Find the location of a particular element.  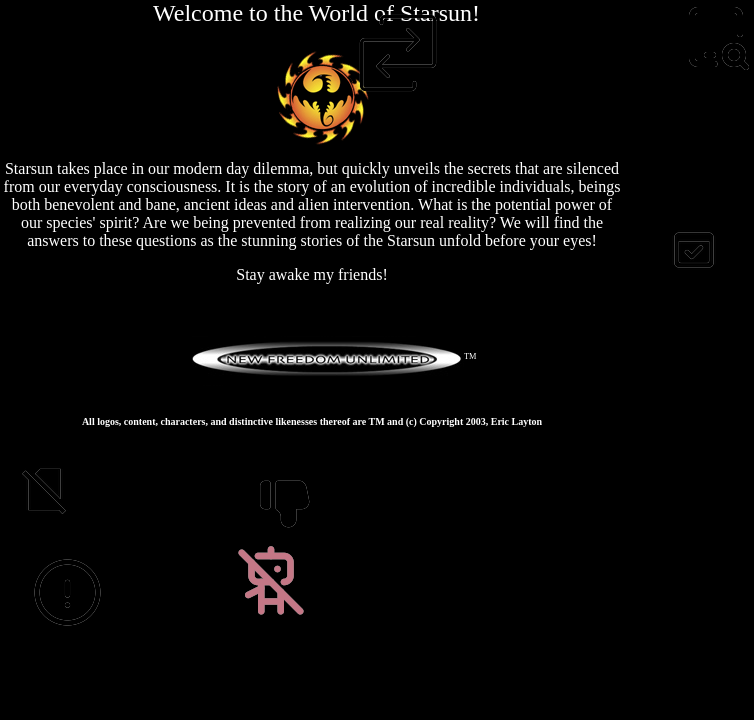

domain verification complete is located at coordinates (694, 250).